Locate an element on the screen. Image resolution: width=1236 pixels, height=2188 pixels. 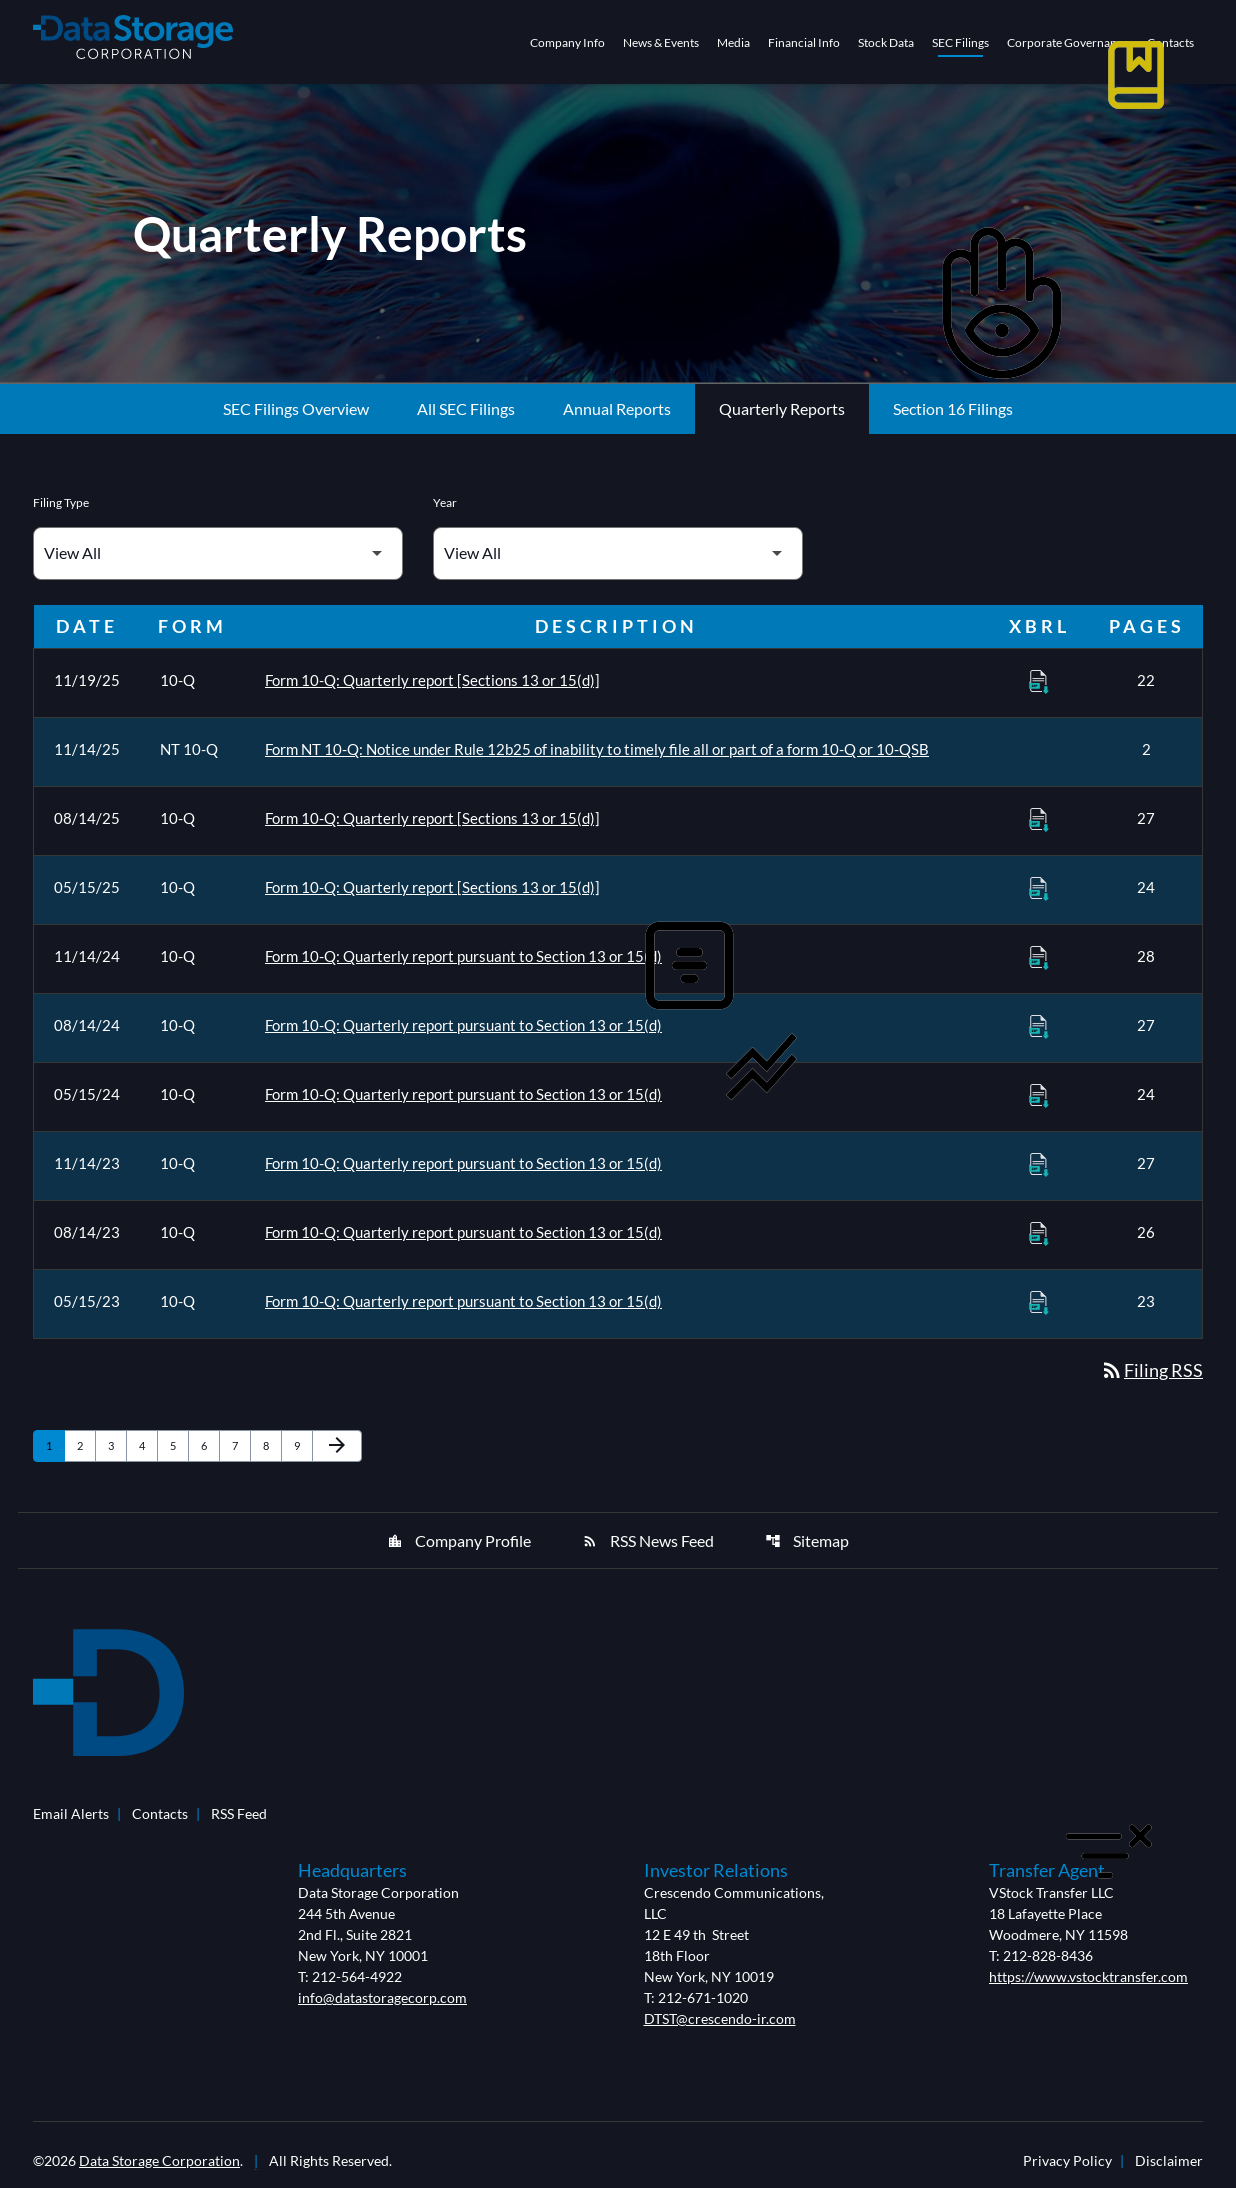
center align content horizontally and vertically is located at coordinates (689, 965).